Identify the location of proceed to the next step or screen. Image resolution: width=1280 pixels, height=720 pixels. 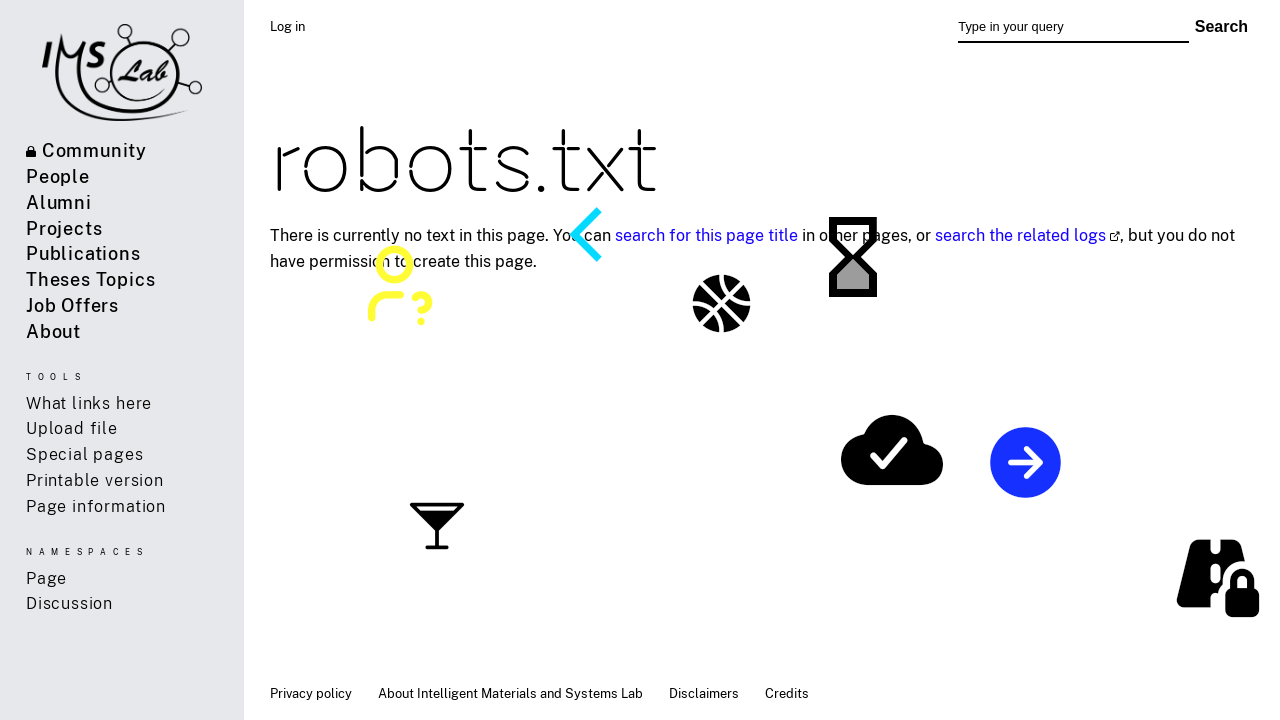
(1025, 462).